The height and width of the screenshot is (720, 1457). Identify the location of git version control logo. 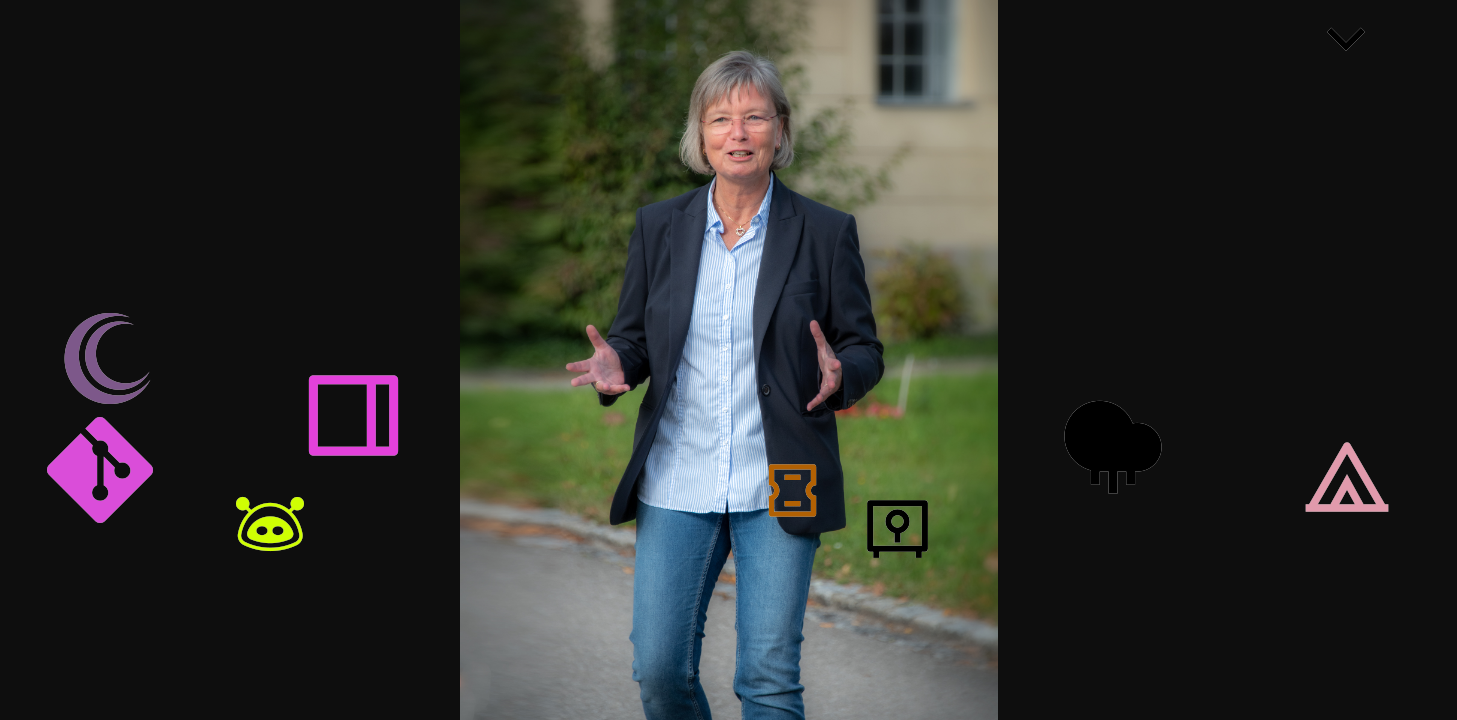
(100, 470).